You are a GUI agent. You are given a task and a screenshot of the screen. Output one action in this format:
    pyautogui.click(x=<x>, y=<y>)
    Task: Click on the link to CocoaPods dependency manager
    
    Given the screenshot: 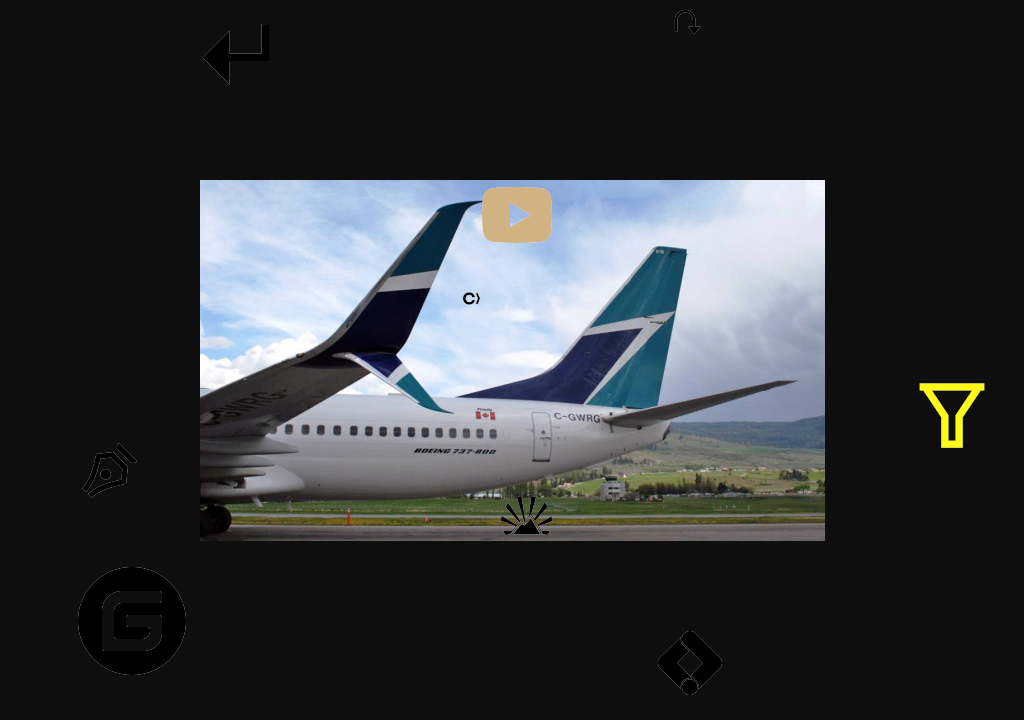 What is the action you would take?
    pyautogui.click(x=471, y=298)
    